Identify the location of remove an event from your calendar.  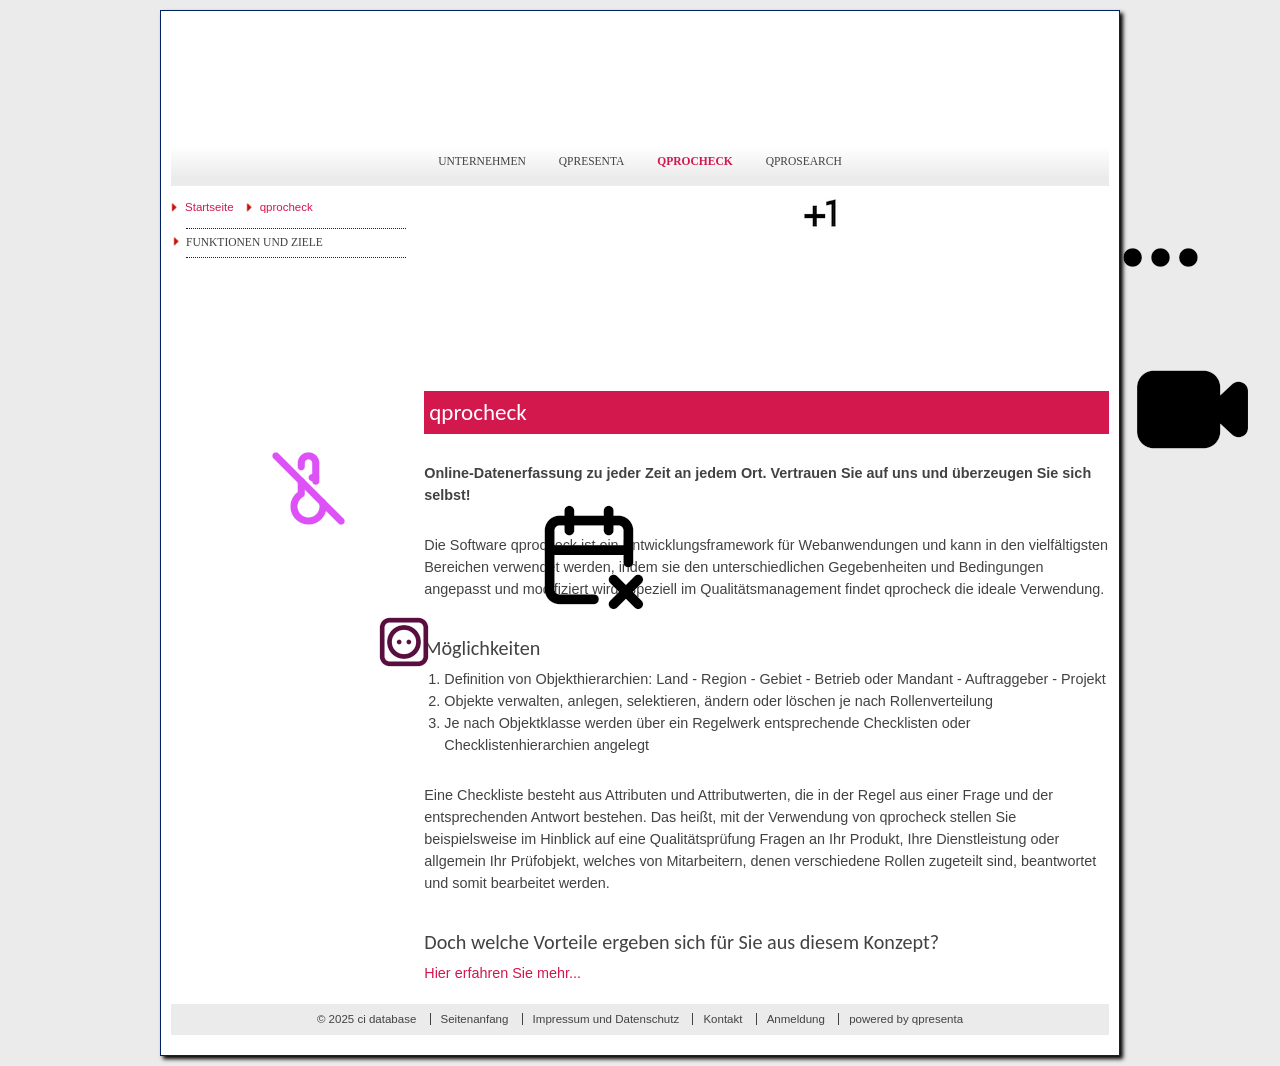
(589, 555).